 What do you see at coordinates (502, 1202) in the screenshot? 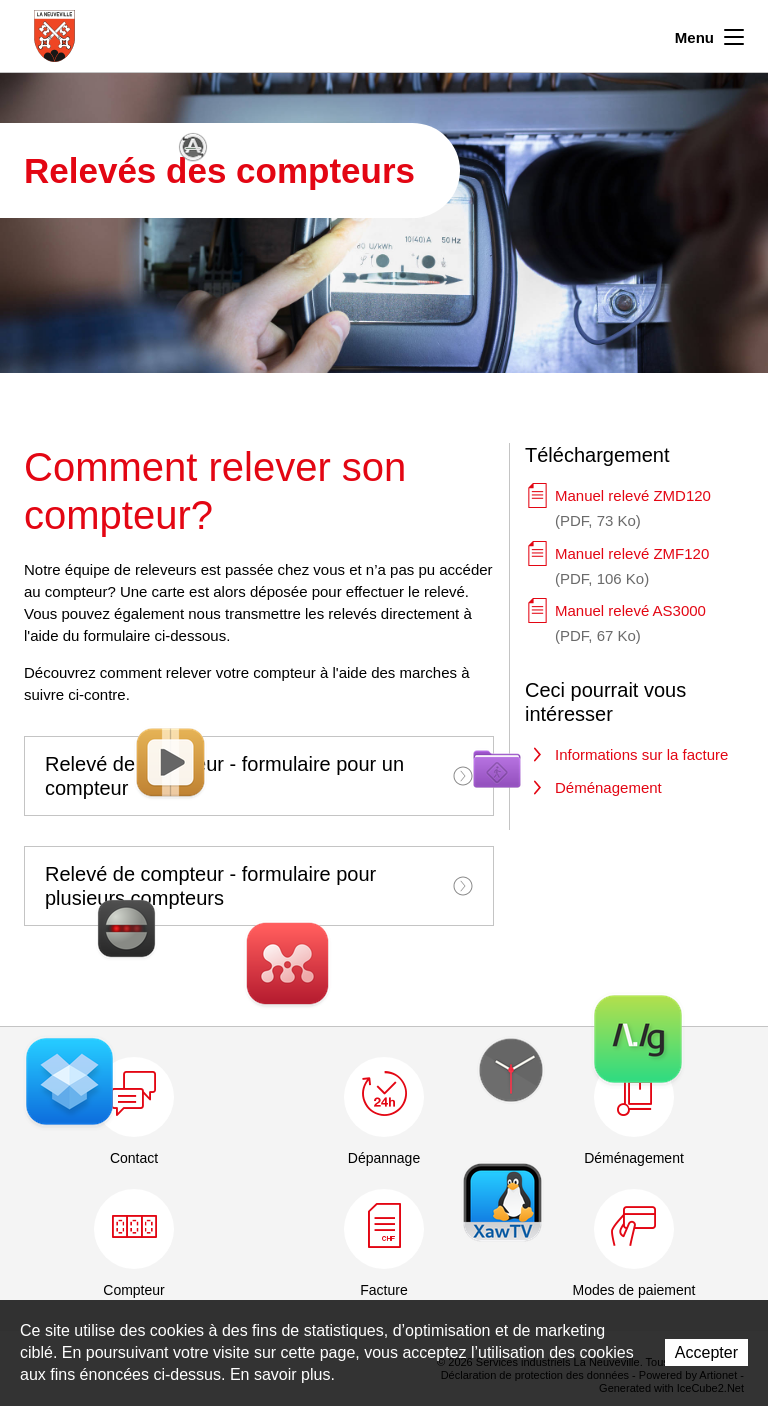
I see `launch xawtv television viewer application` at bounding box center [502, 1202].